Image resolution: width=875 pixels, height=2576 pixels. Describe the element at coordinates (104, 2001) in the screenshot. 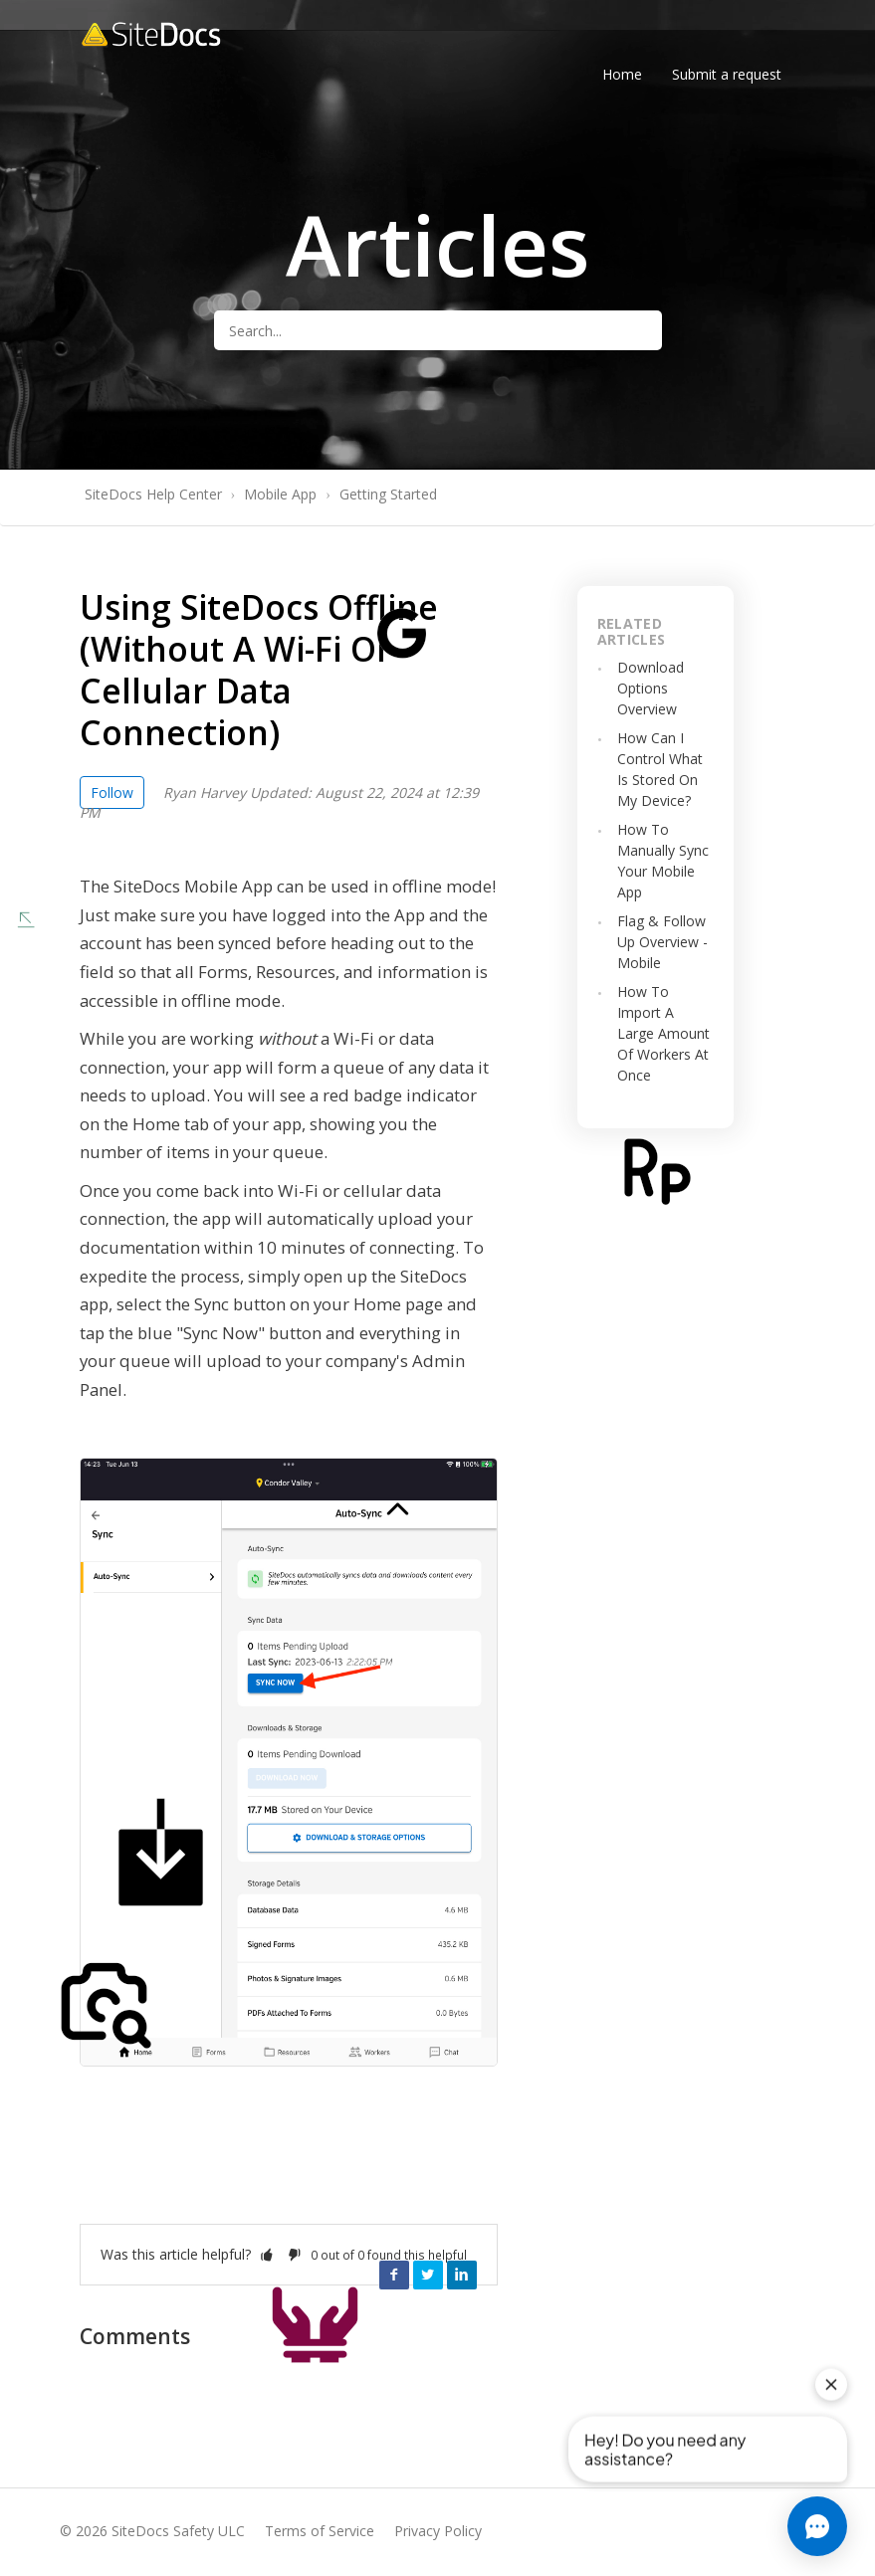

I see `search photos or images` at that location.